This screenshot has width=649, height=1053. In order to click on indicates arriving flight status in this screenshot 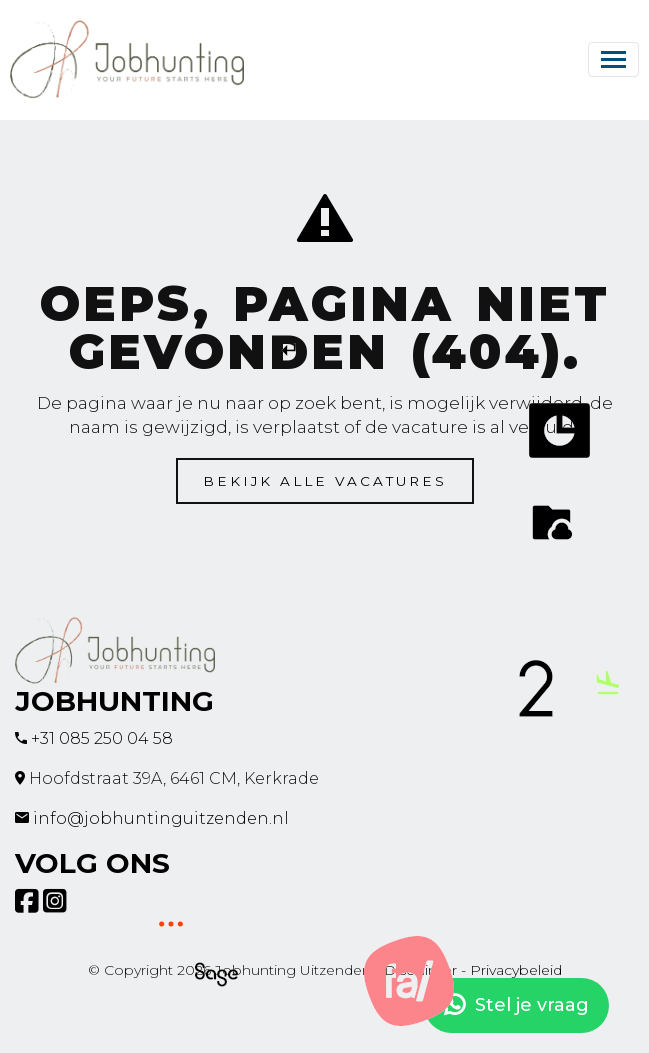, I will do `click(608, 683)`.